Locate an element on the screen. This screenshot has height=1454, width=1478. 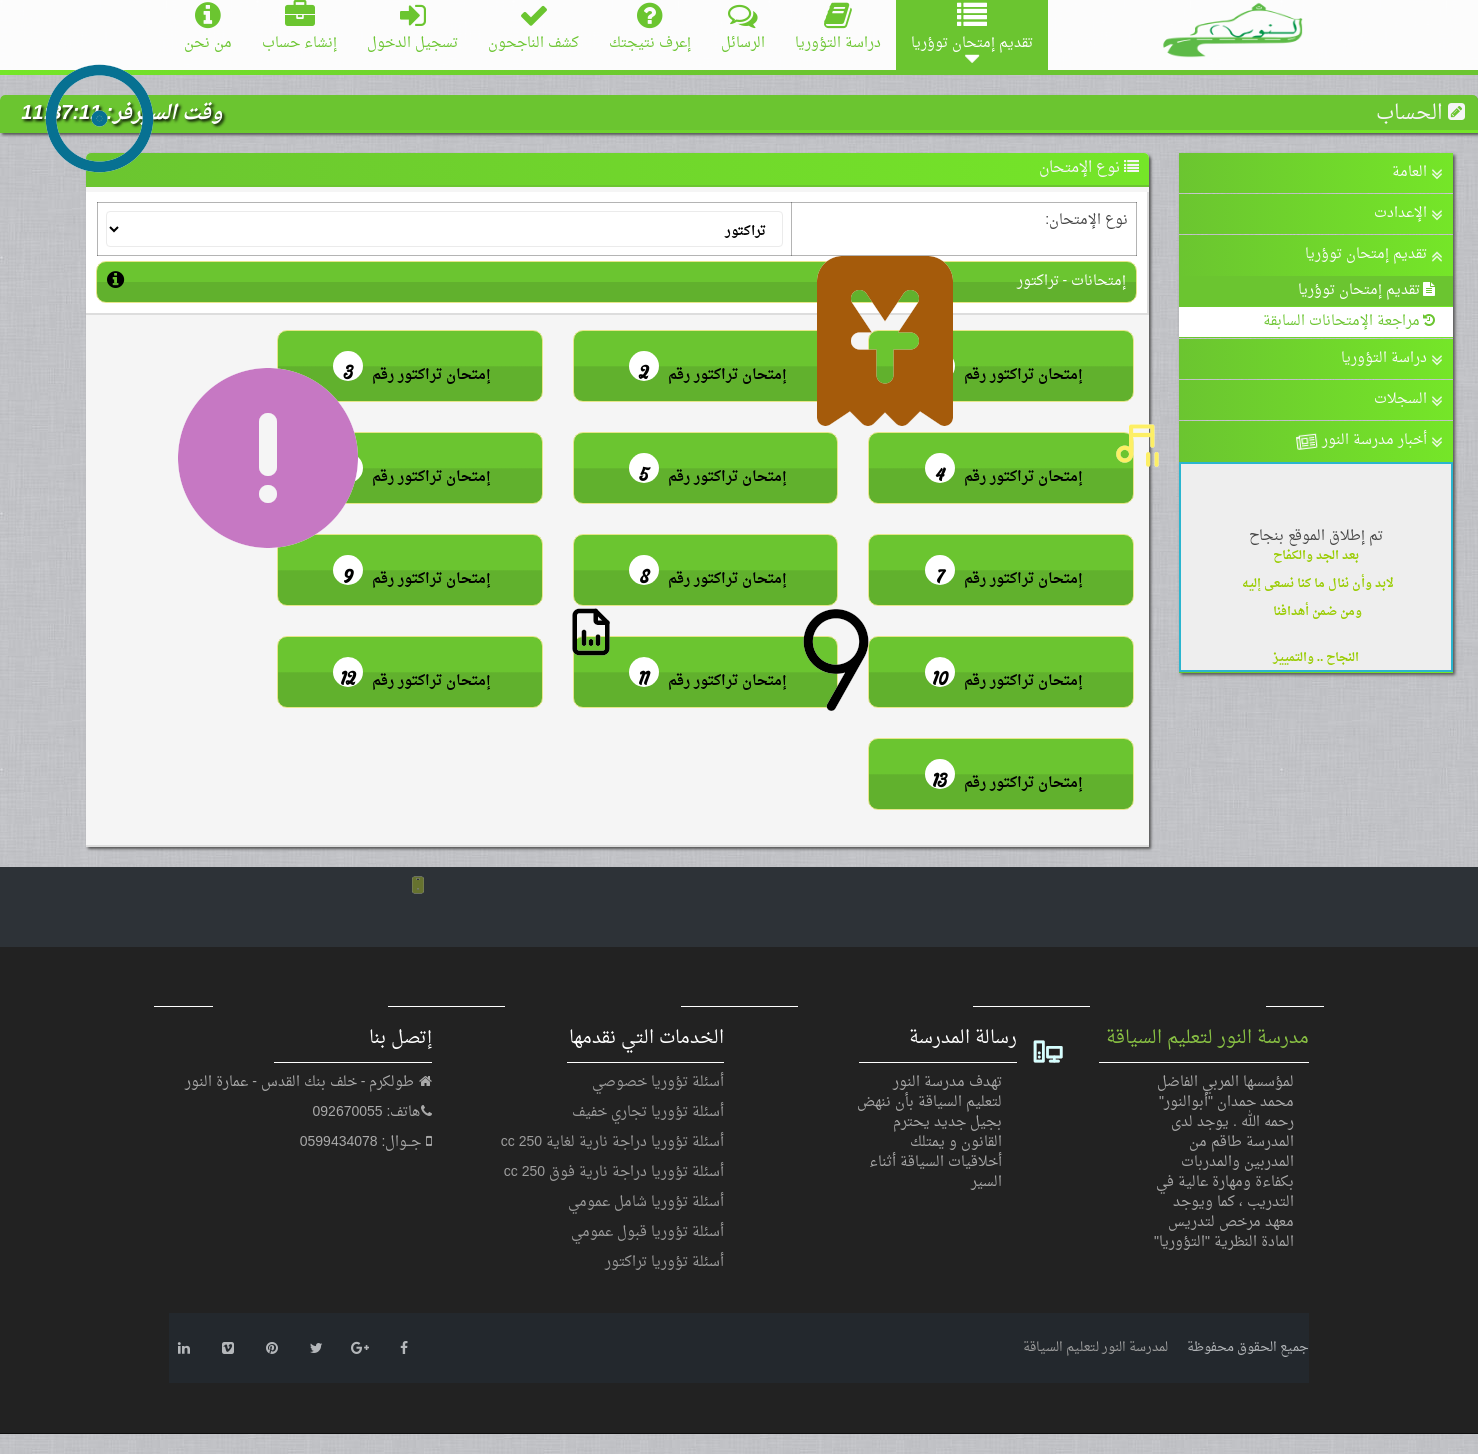
enable focus or concentration mode is located at coordinates (99, 118).